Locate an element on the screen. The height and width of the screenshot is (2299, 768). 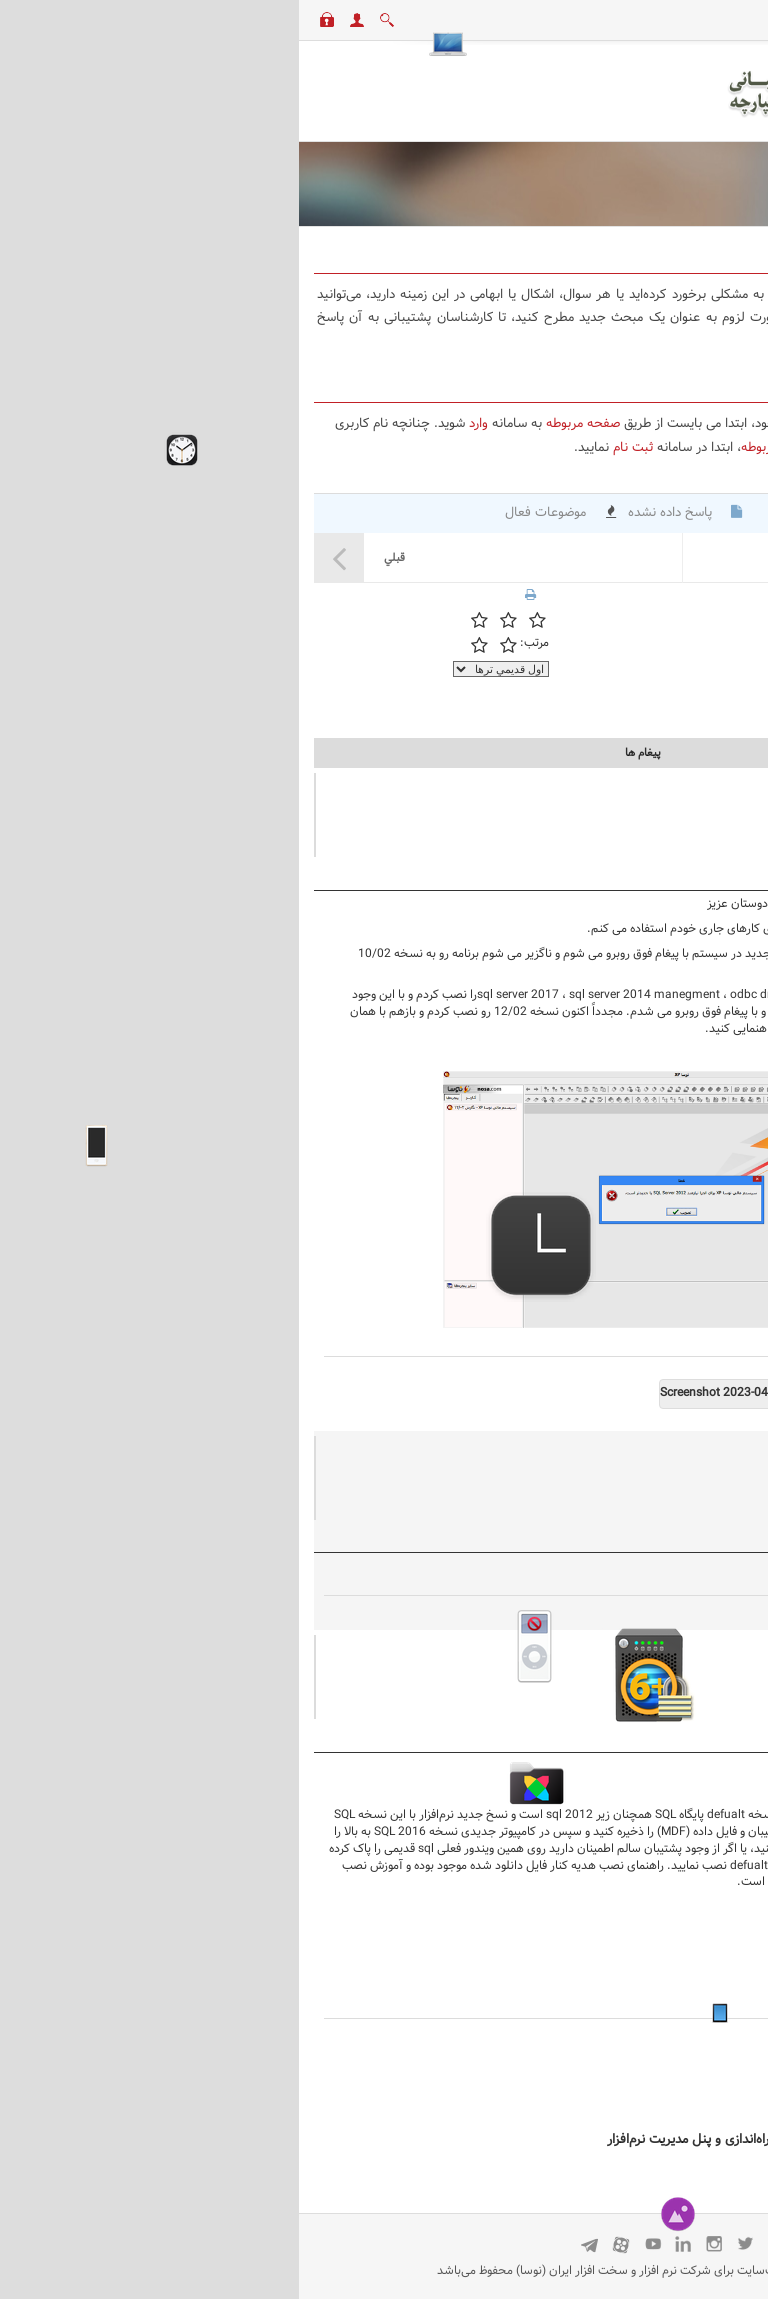
iPod nano device (white) with sync or connection error is located at coordinates (534, 1646).